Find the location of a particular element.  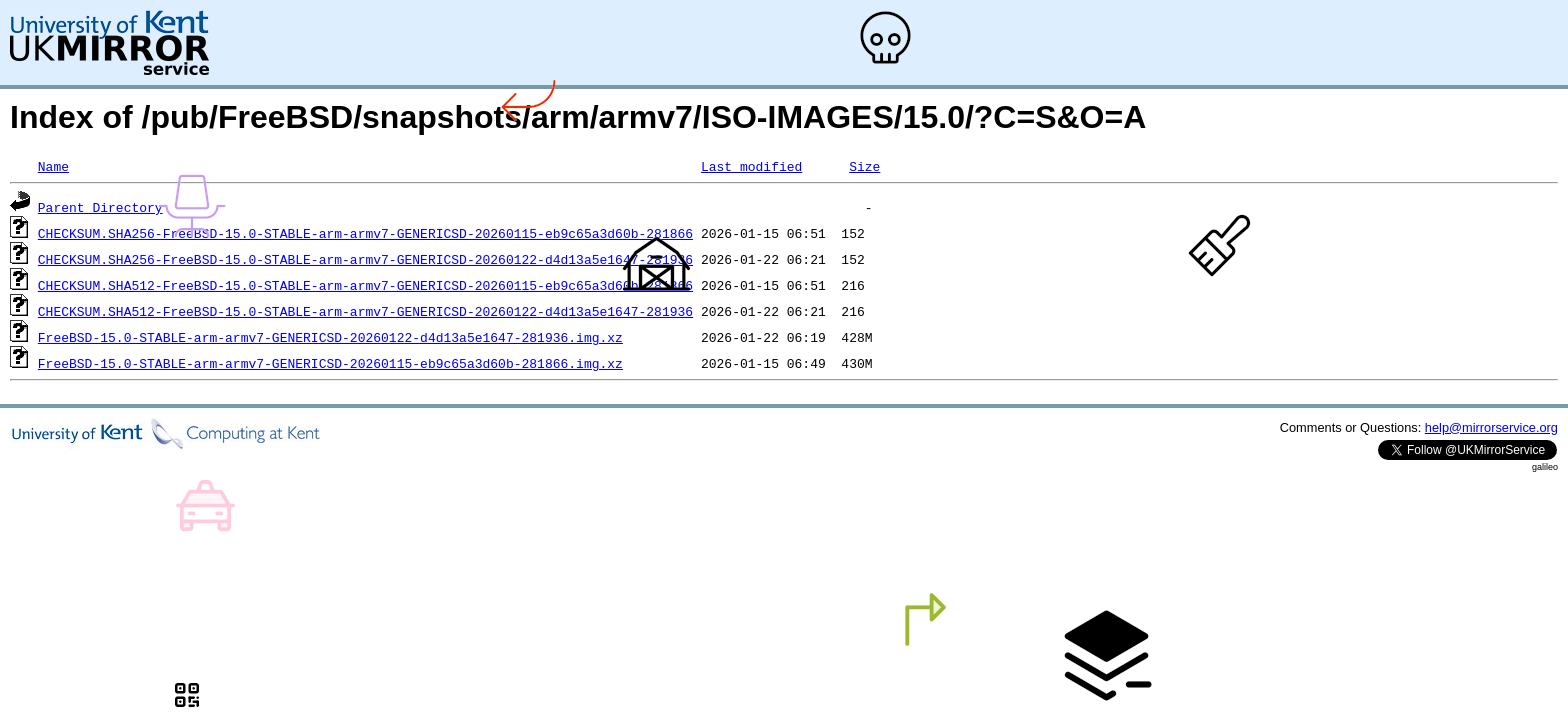

access painting or drawing tools is located at coordinates (1220, 244).